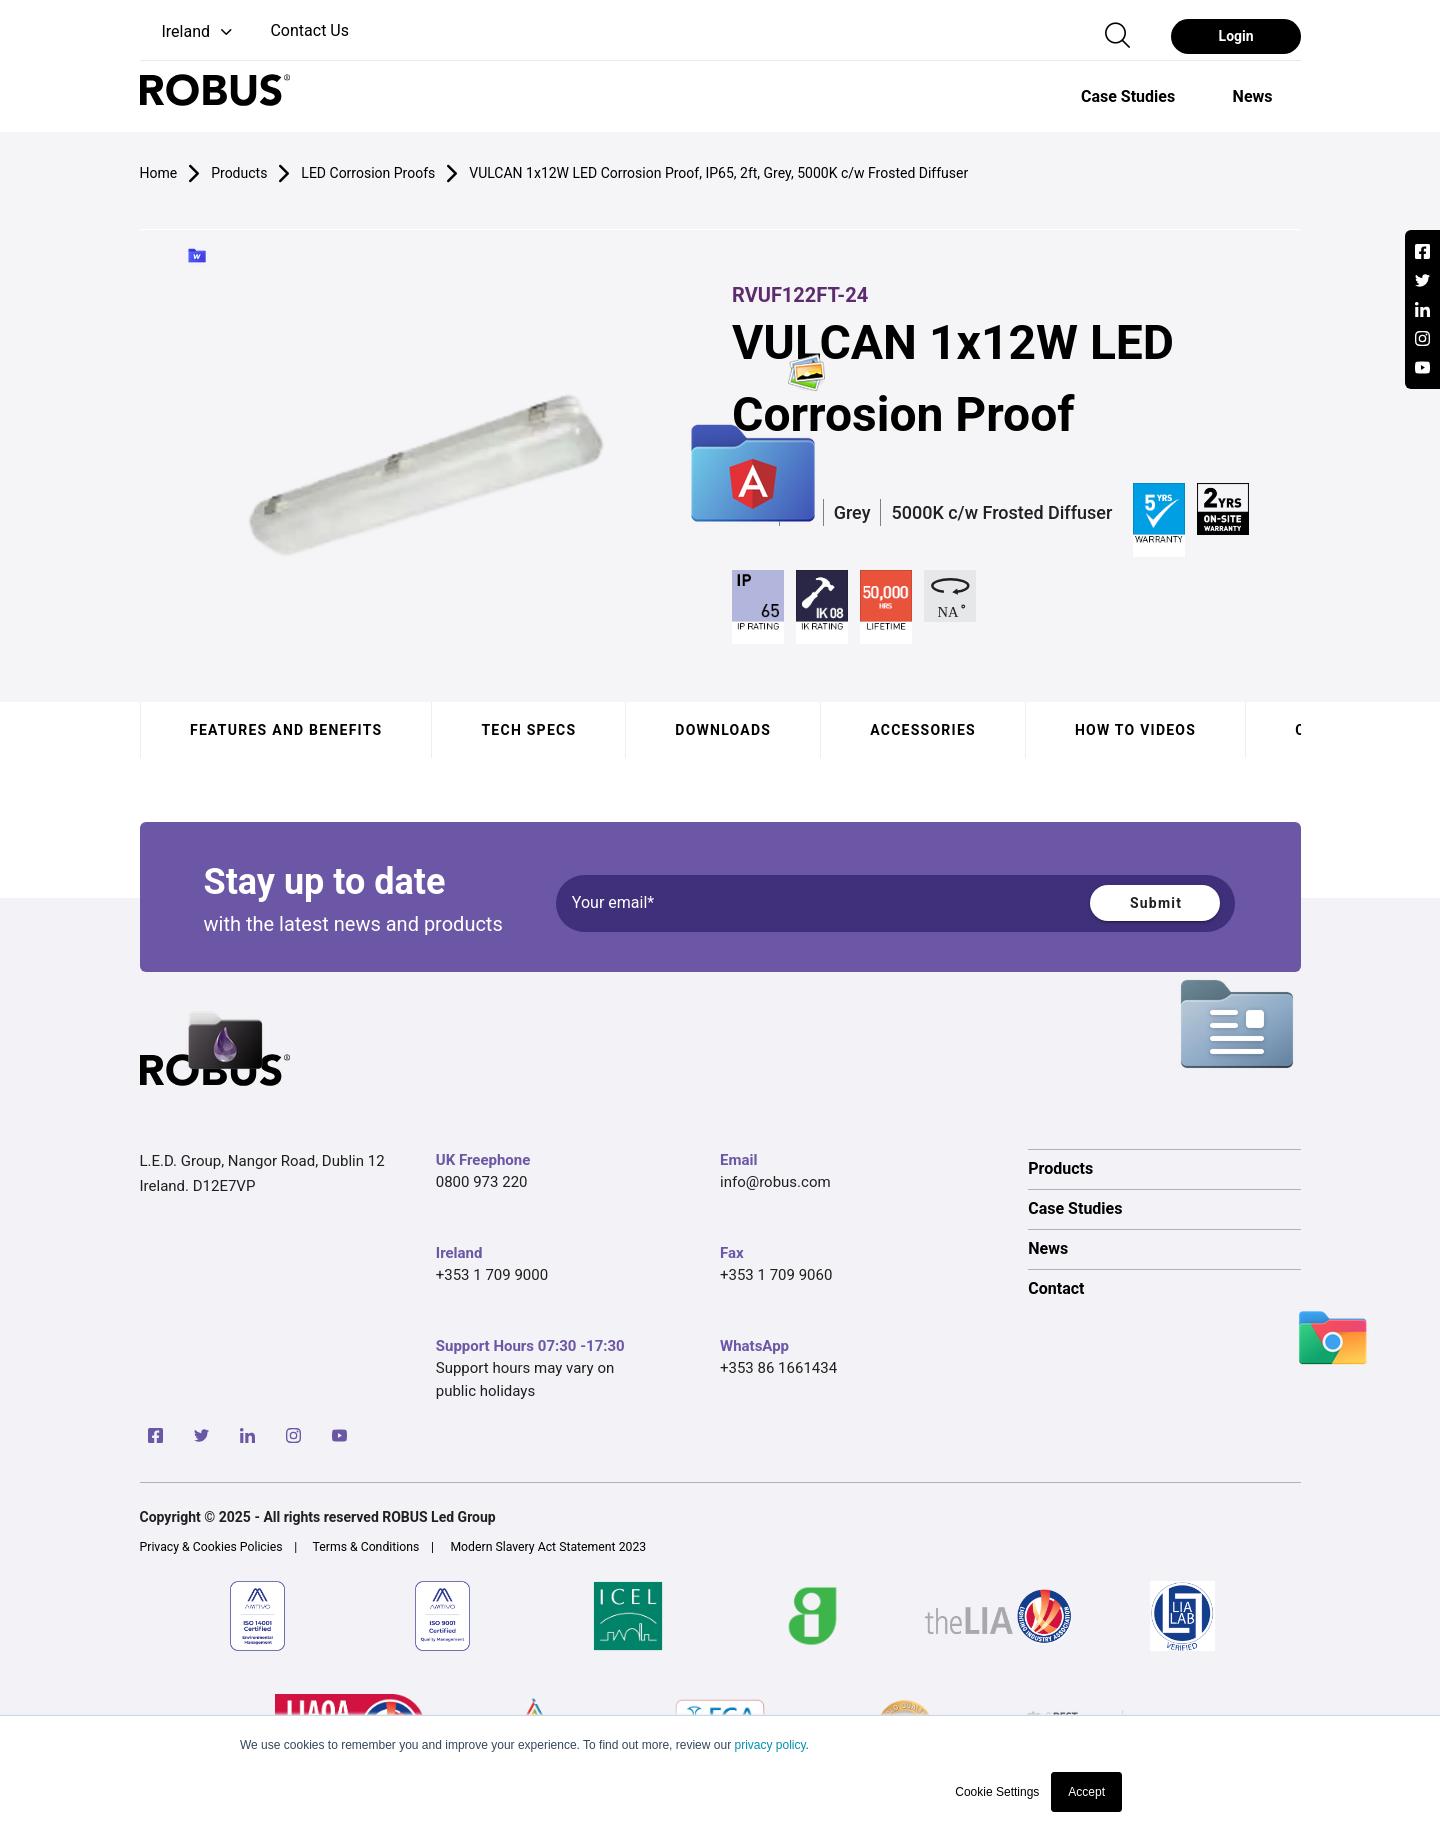  I want to click on folder containing elixir programming language projects, so click(225, 1042).